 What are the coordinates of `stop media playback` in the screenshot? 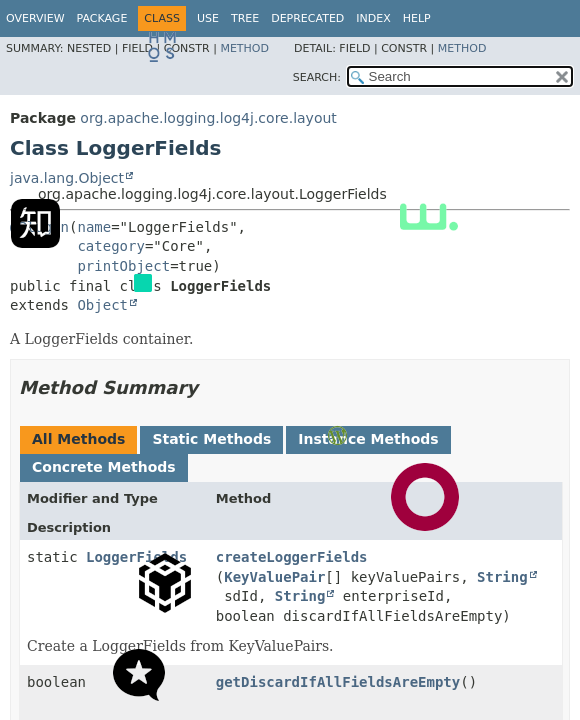 It's located at (143, 283).